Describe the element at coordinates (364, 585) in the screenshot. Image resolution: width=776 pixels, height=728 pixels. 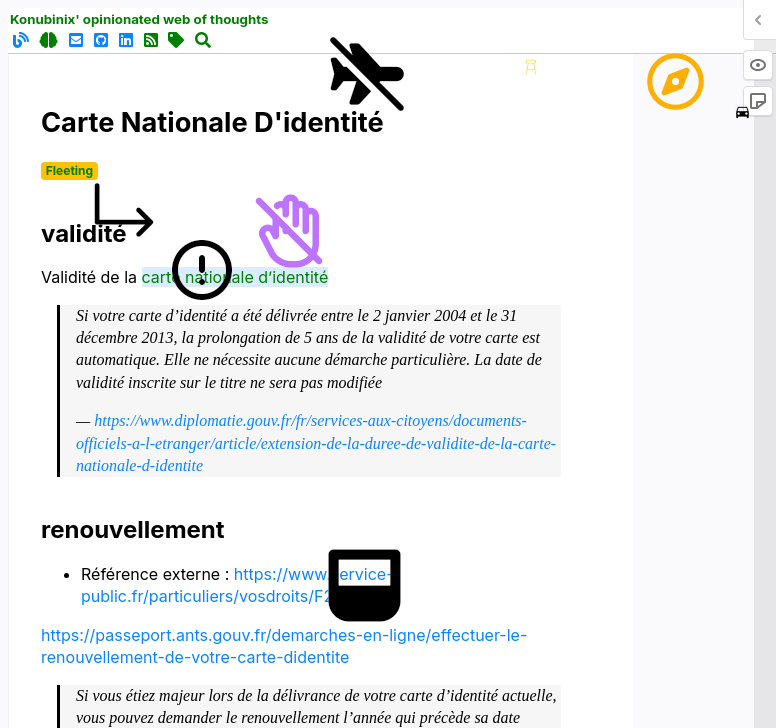
I see `access bar or drinks menu` at that location.